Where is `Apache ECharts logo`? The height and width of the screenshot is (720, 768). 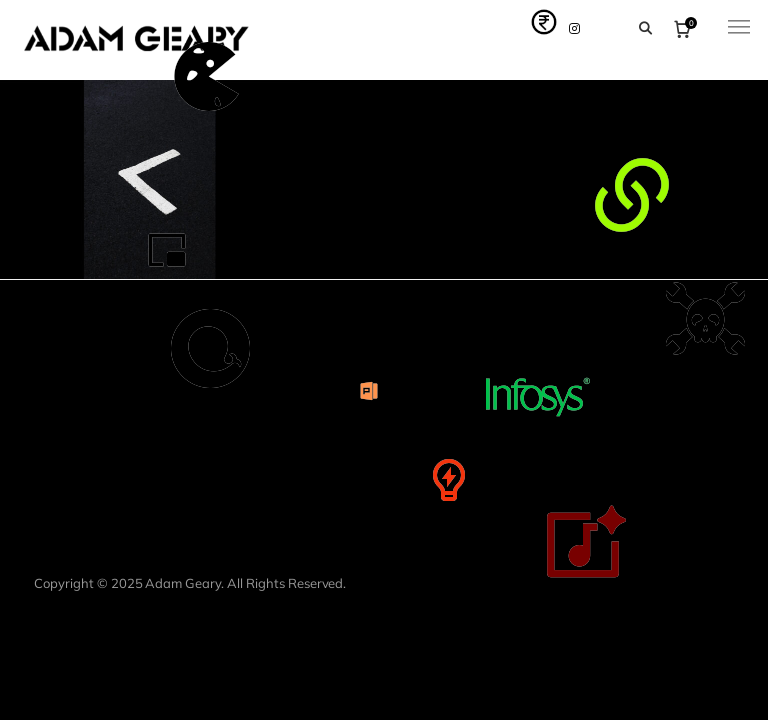
Apache ECharts logo is located at coordinates (210, 348).